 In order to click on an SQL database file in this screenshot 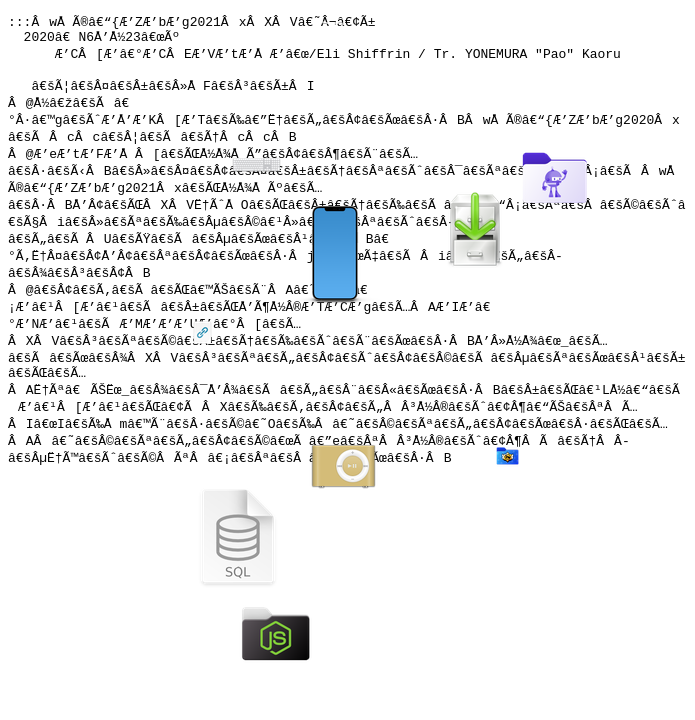, I will do `click(238, 538)`.